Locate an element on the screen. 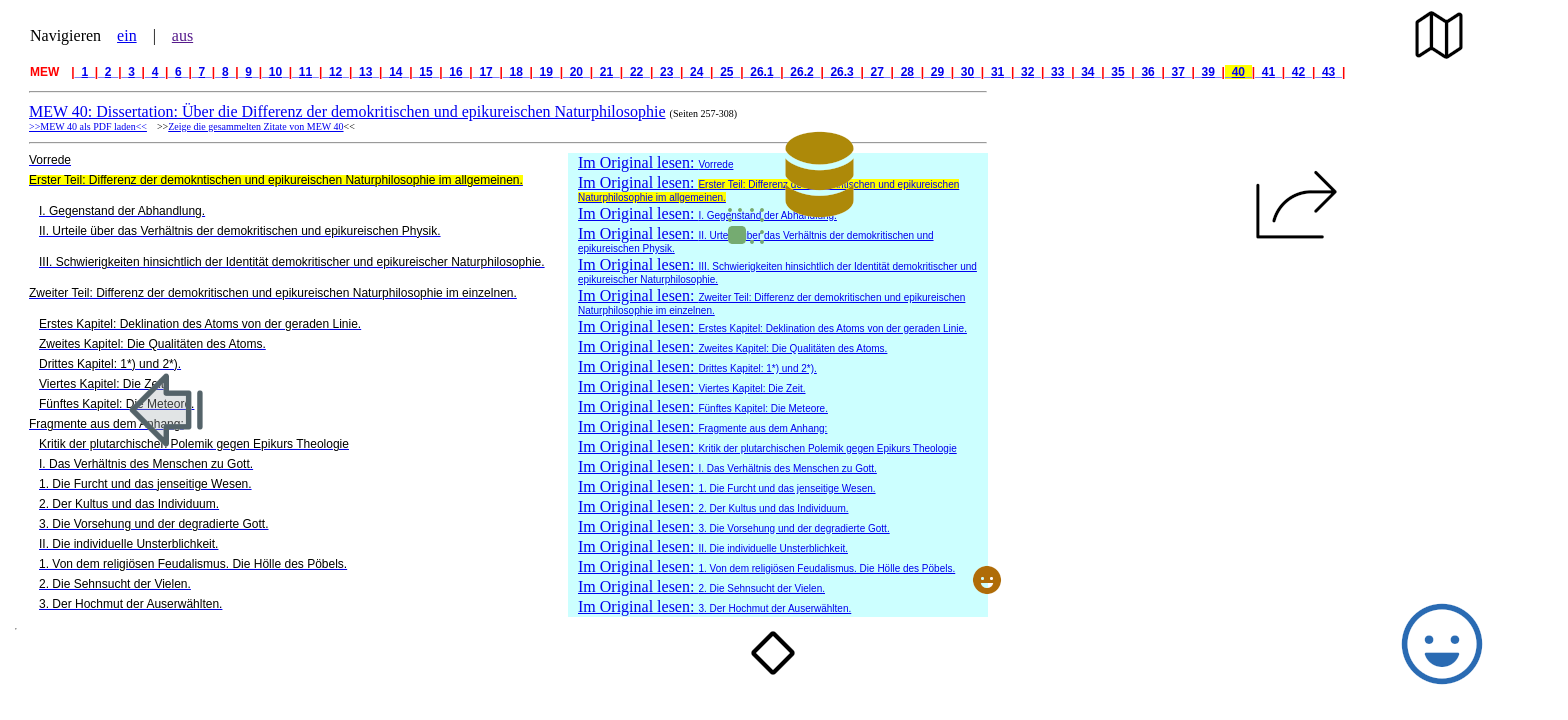 The height and width of the screenshot is (720, 1568). rate your experience positively is located at coordinates (1442, 644).